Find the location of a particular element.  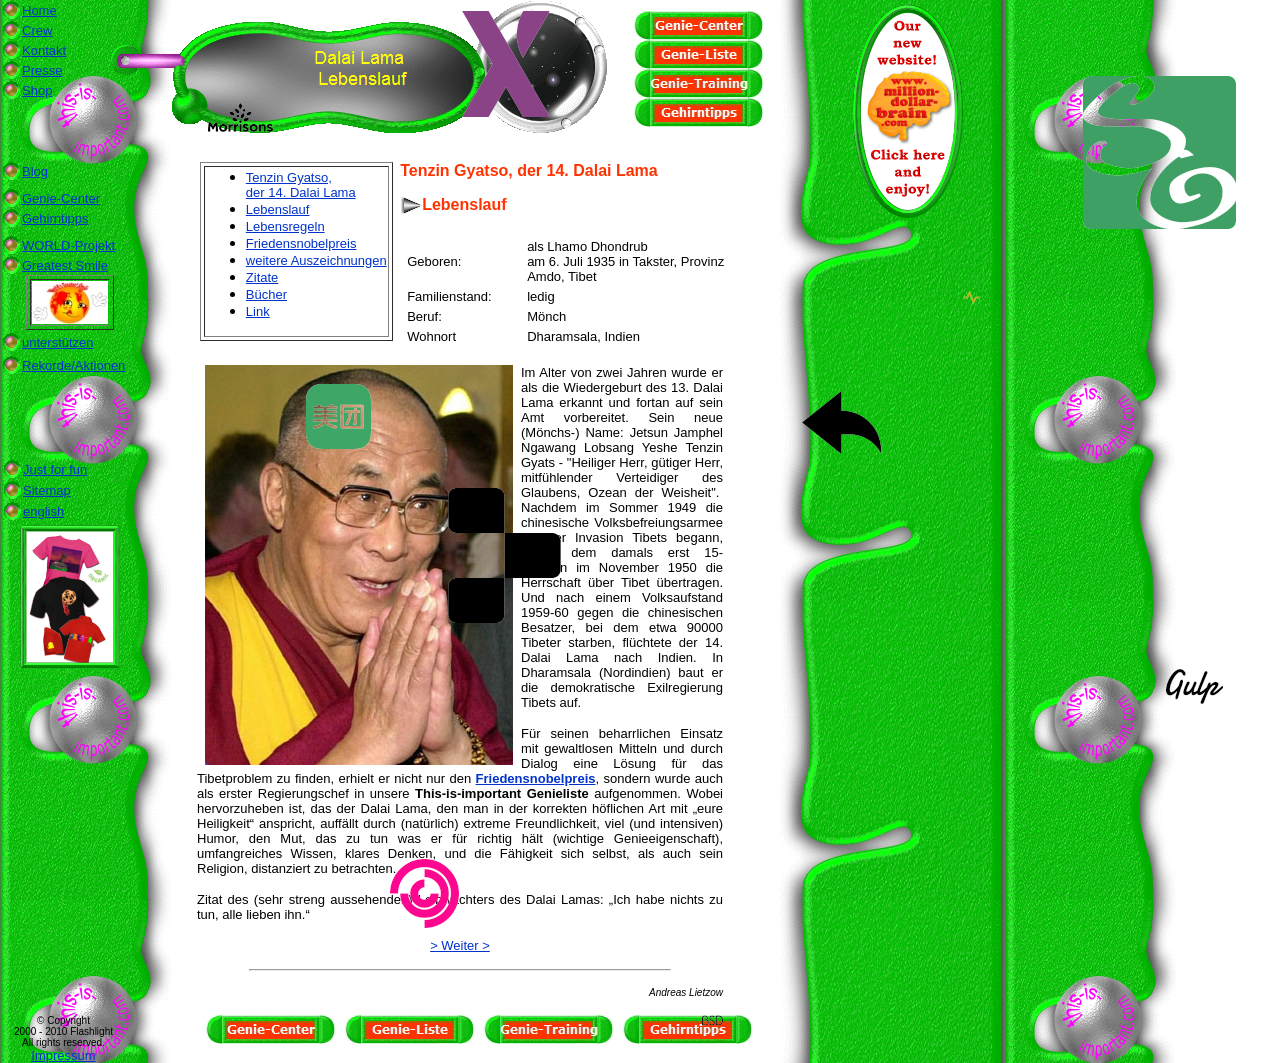

reply to a message or email is located at coordinates (845, 422).